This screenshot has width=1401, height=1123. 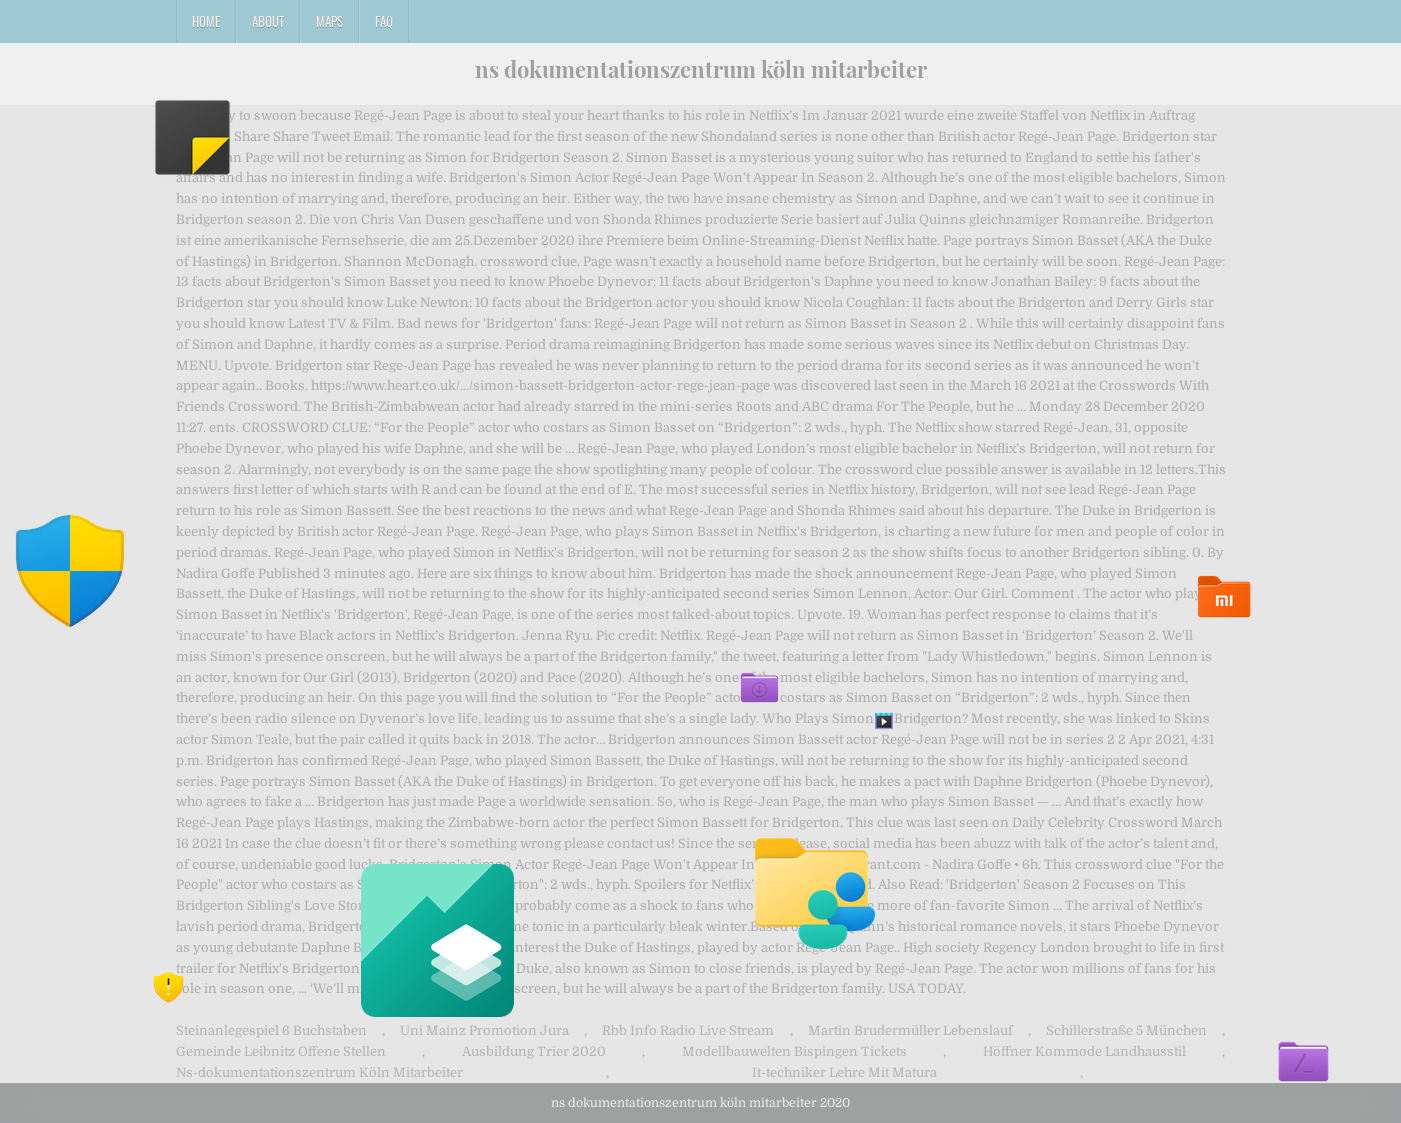 What do you see at coordinates (1303, 1061) in the screenshot?
I see `access the root directory` at bounding box center [1303, 1061].